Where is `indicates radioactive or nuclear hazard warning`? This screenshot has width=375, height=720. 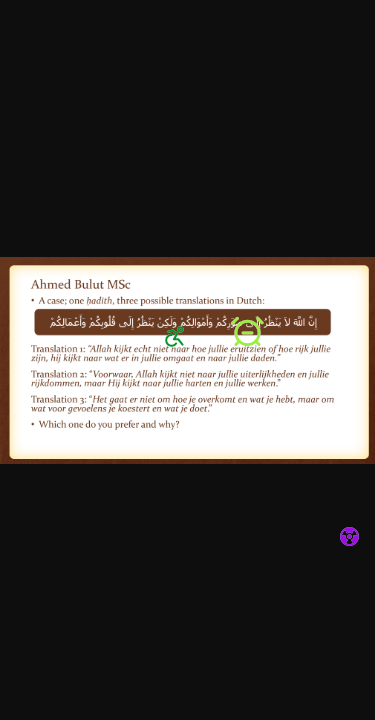 indicates radioactive or nuclear hazard warning is located at coordinates (349, 536).